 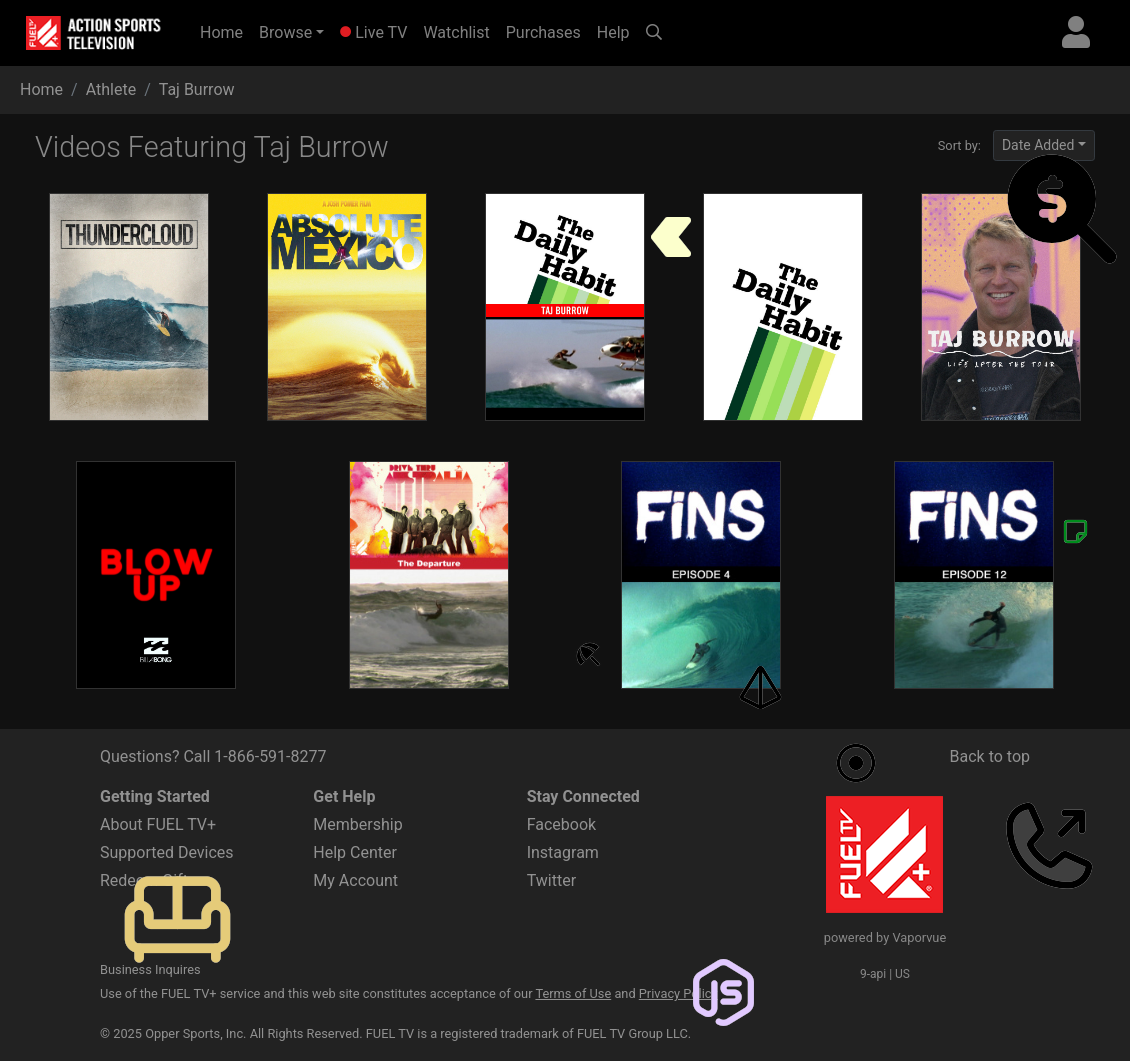 I want to click on navigate to the previous item or section, so click(x=671, y=237).